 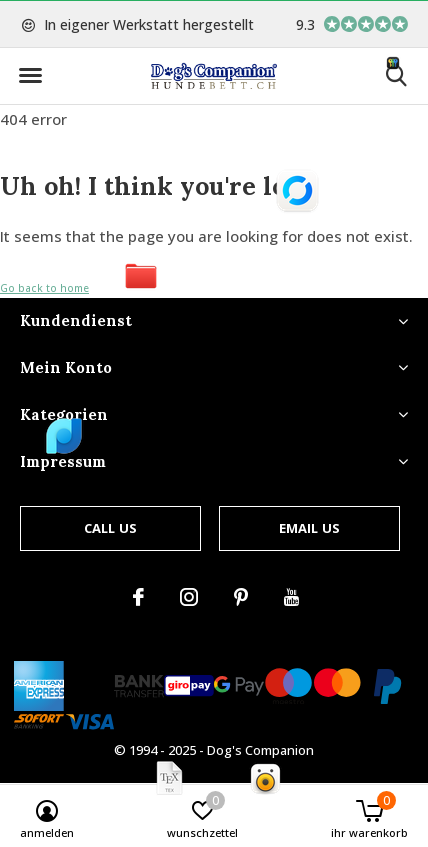 What do you see at coordinates (64, 436) in the screenshot?
I see `open the TalentOnboard application` at bounding box center [64, 436].